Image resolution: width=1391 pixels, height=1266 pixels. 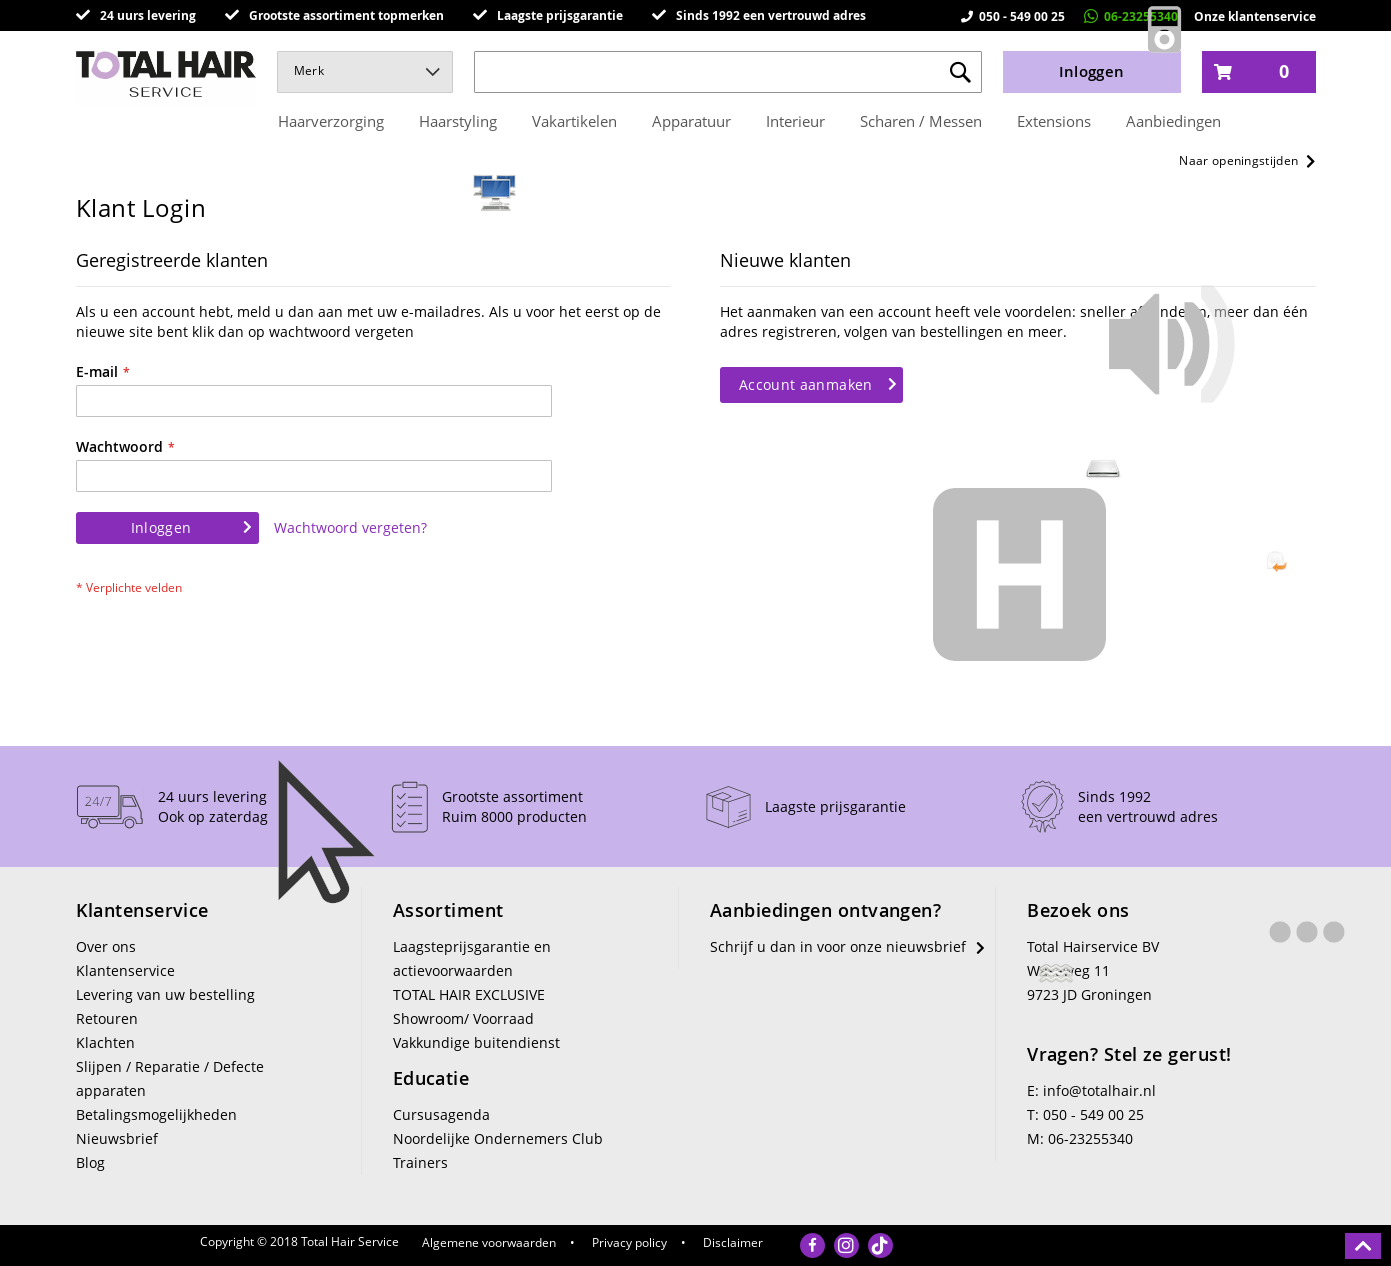 What do you see at coordinates (1307, 932) in the screenshot?
I see `content is loading` at bounding box center [1307, 932].